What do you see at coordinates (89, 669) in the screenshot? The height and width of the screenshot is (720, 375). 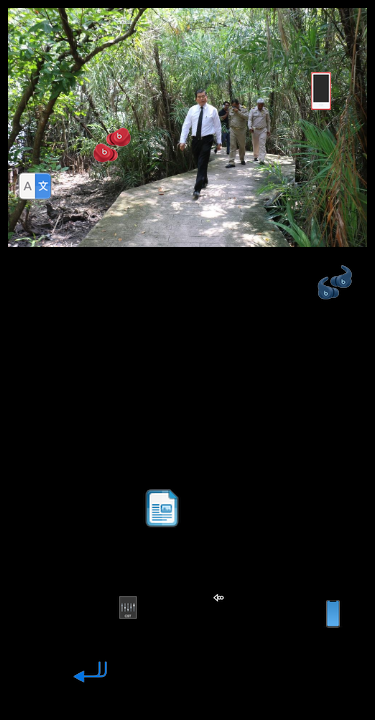 I see `reply to all recipients of an email` at bounding box center [89, 669].